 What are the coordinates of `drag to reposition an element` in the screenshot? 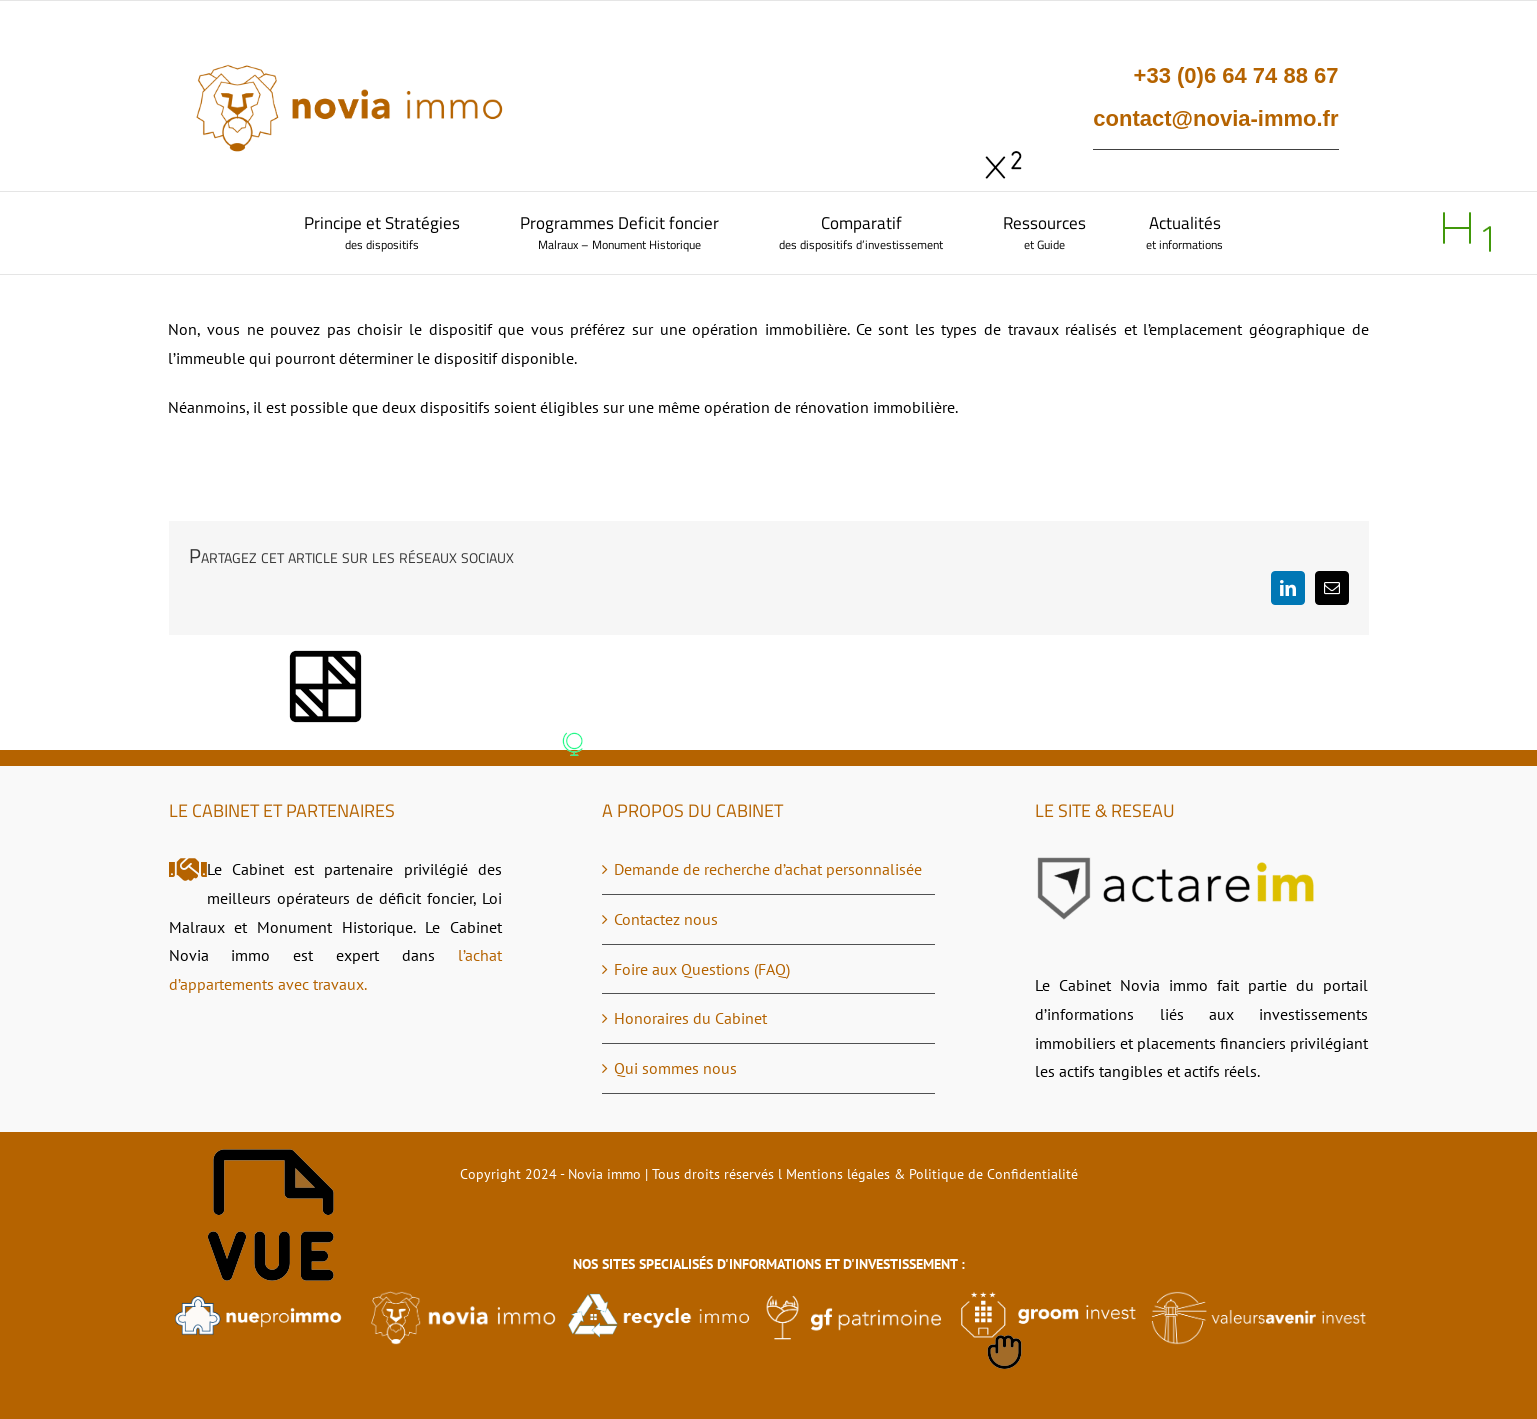 It's located at (1004, 1347).